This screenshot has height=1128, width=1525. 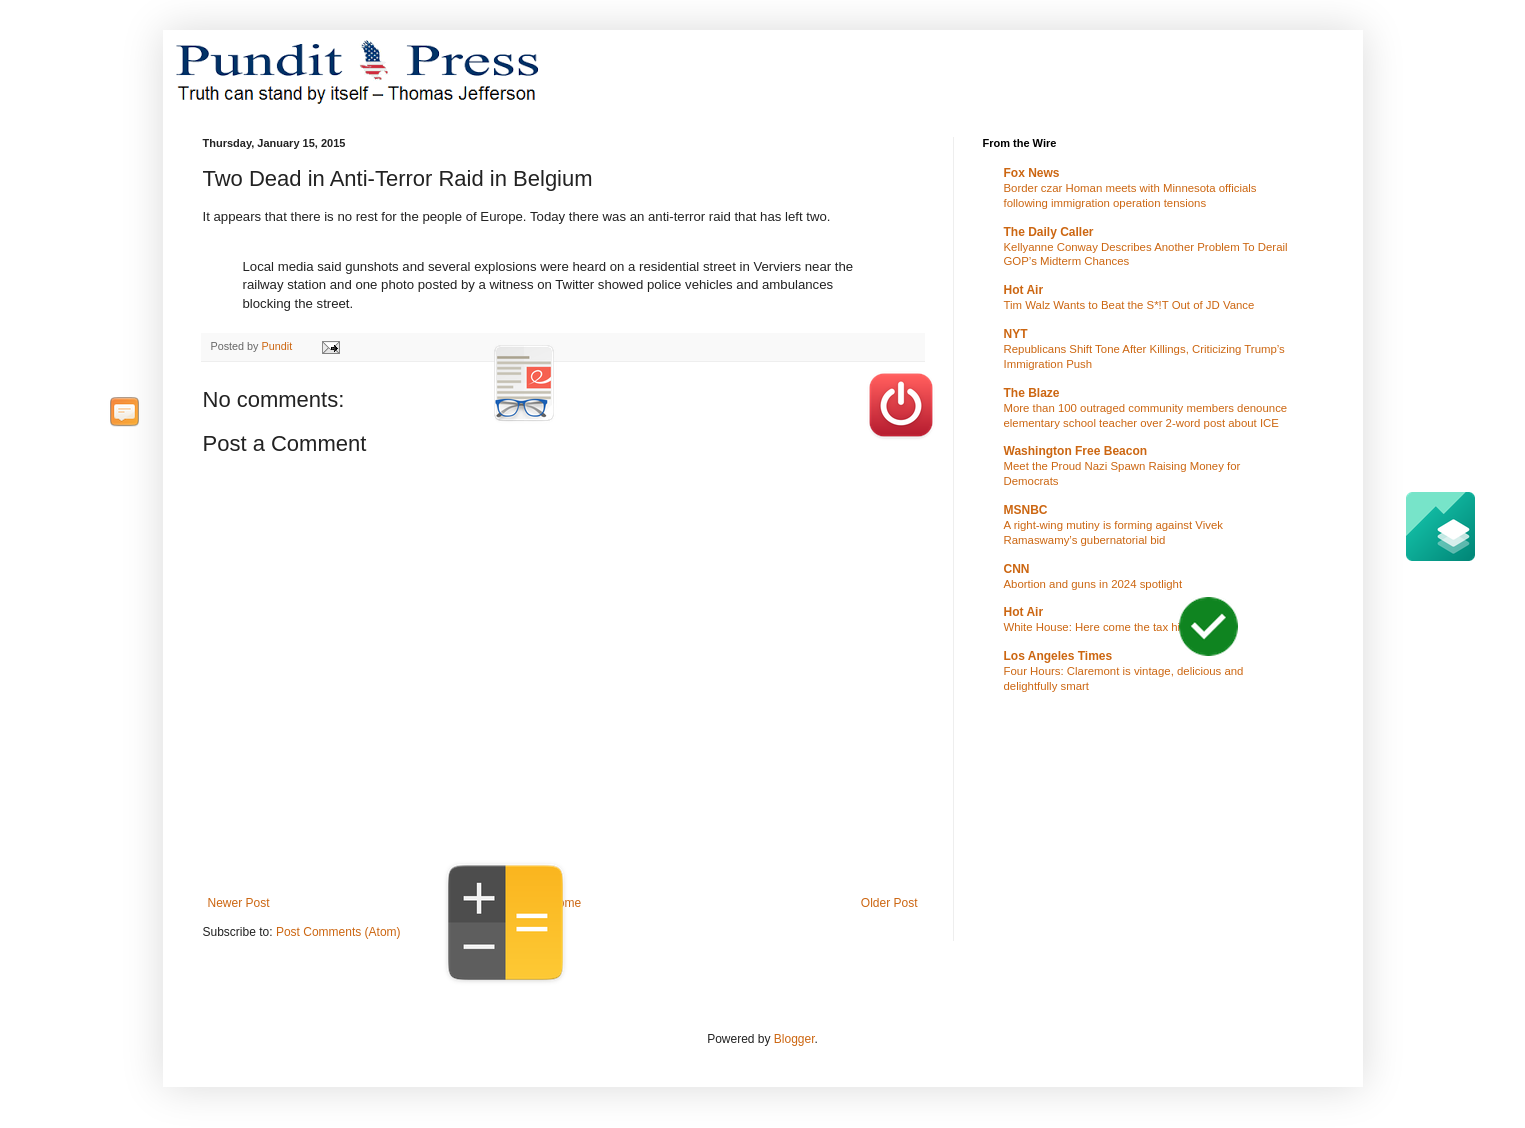 What do you see at coordinates (124, 411) in the screenshot?
I see `open messaging app` at bounding box center [124, 411].